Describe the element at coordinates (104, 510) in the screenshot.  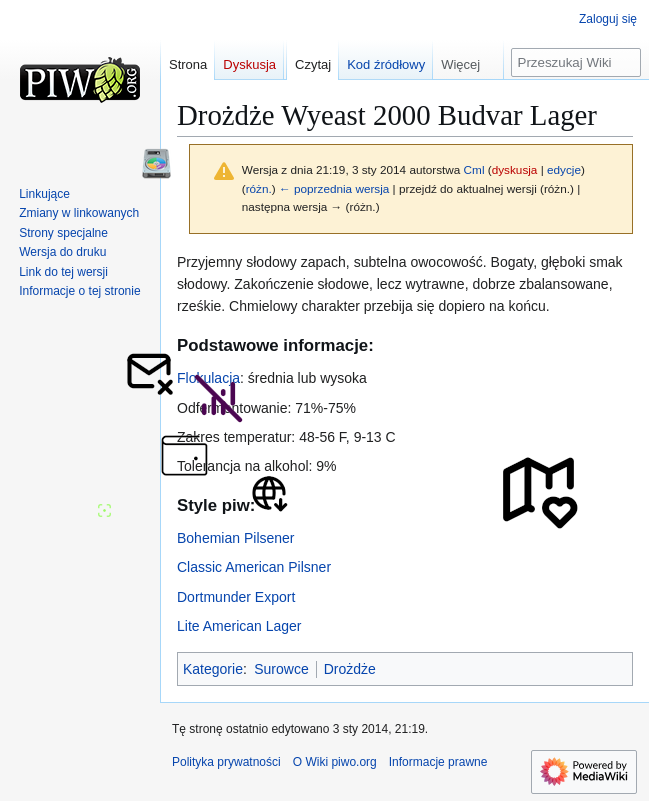
I see `center focus on selected area` at that location.